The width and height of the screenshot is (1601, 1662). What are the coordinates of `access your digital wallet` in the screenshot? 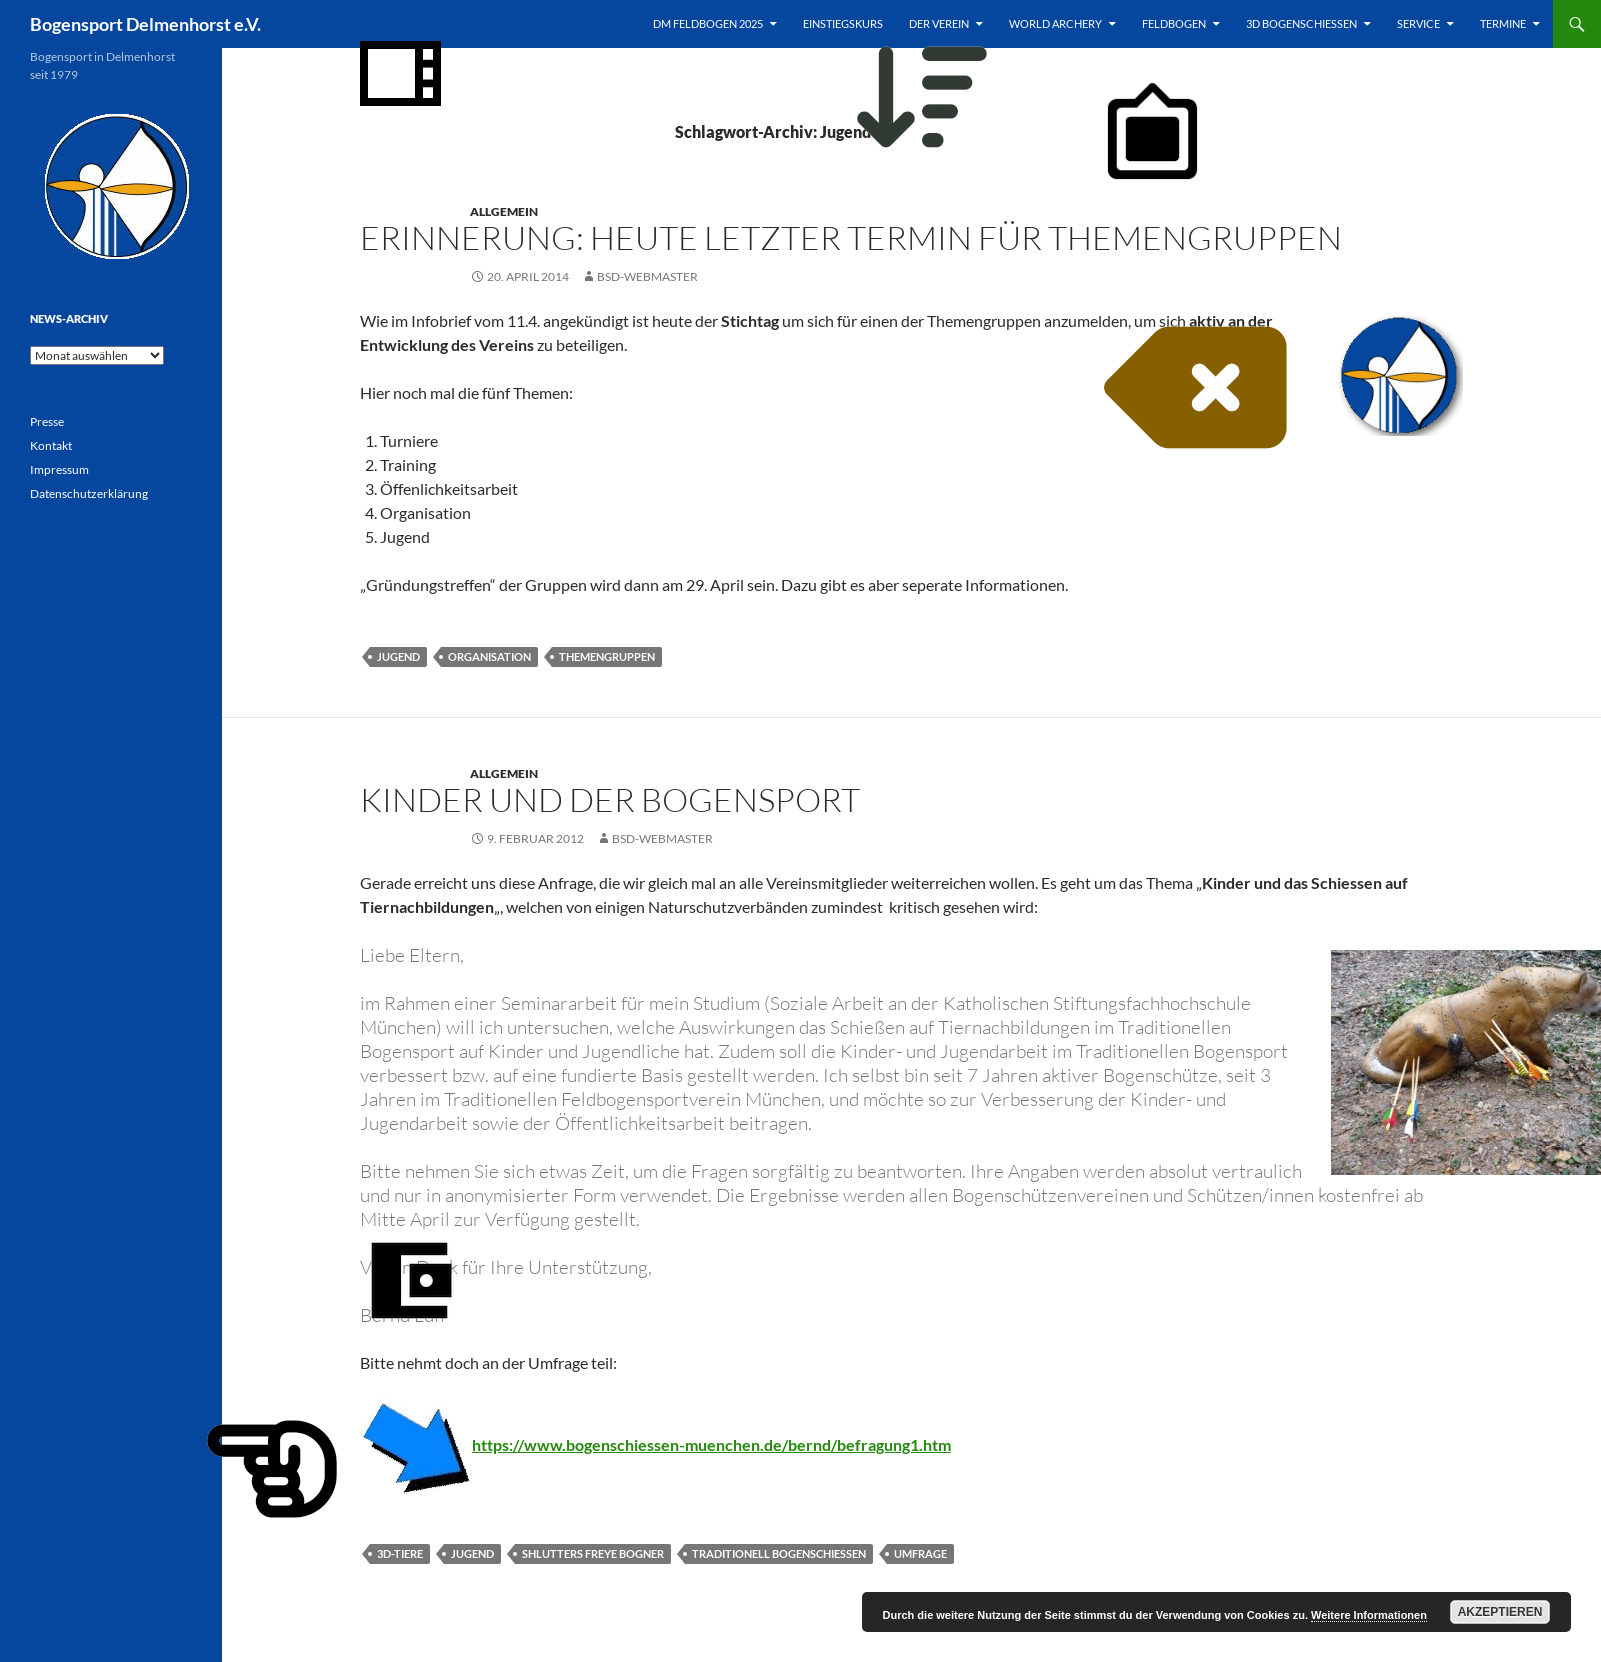 It's located at (409, 1280).